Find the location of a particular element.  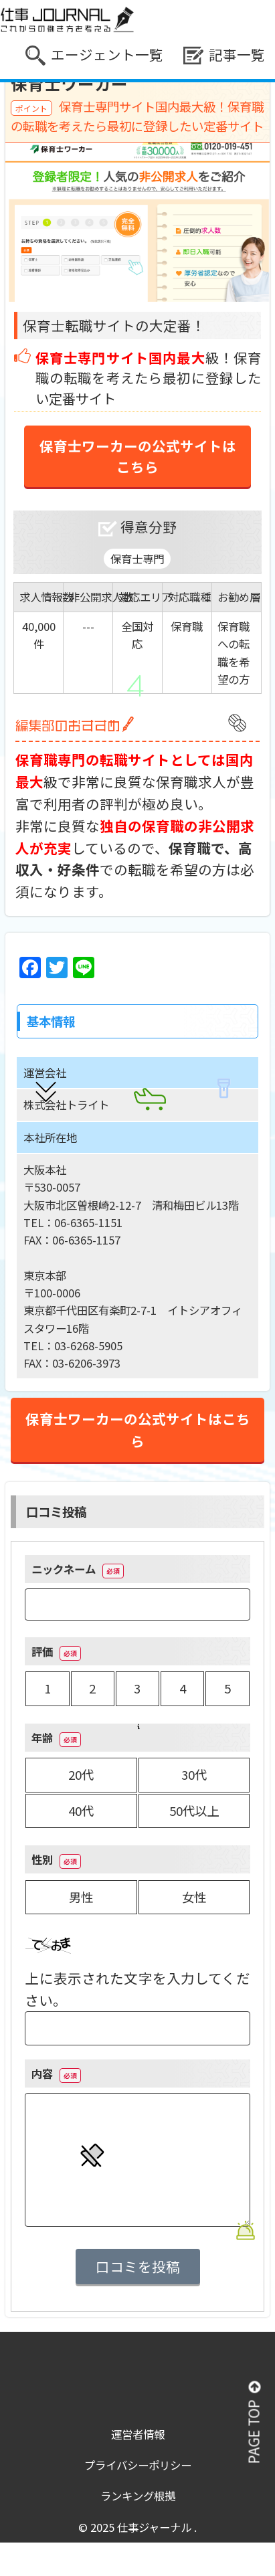

exclude overlapping elements from selection is located at coordinates (237, 723).